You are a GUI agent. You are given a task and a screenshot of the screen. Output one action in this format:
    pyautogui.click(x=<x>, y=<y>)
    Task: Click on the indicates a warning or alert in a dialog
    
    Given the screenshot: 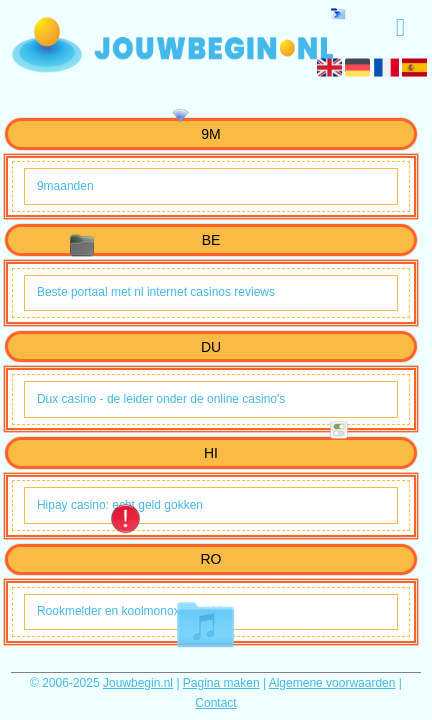 What is the action you would take?
    pyautogui.click(x=125, y=518)
    